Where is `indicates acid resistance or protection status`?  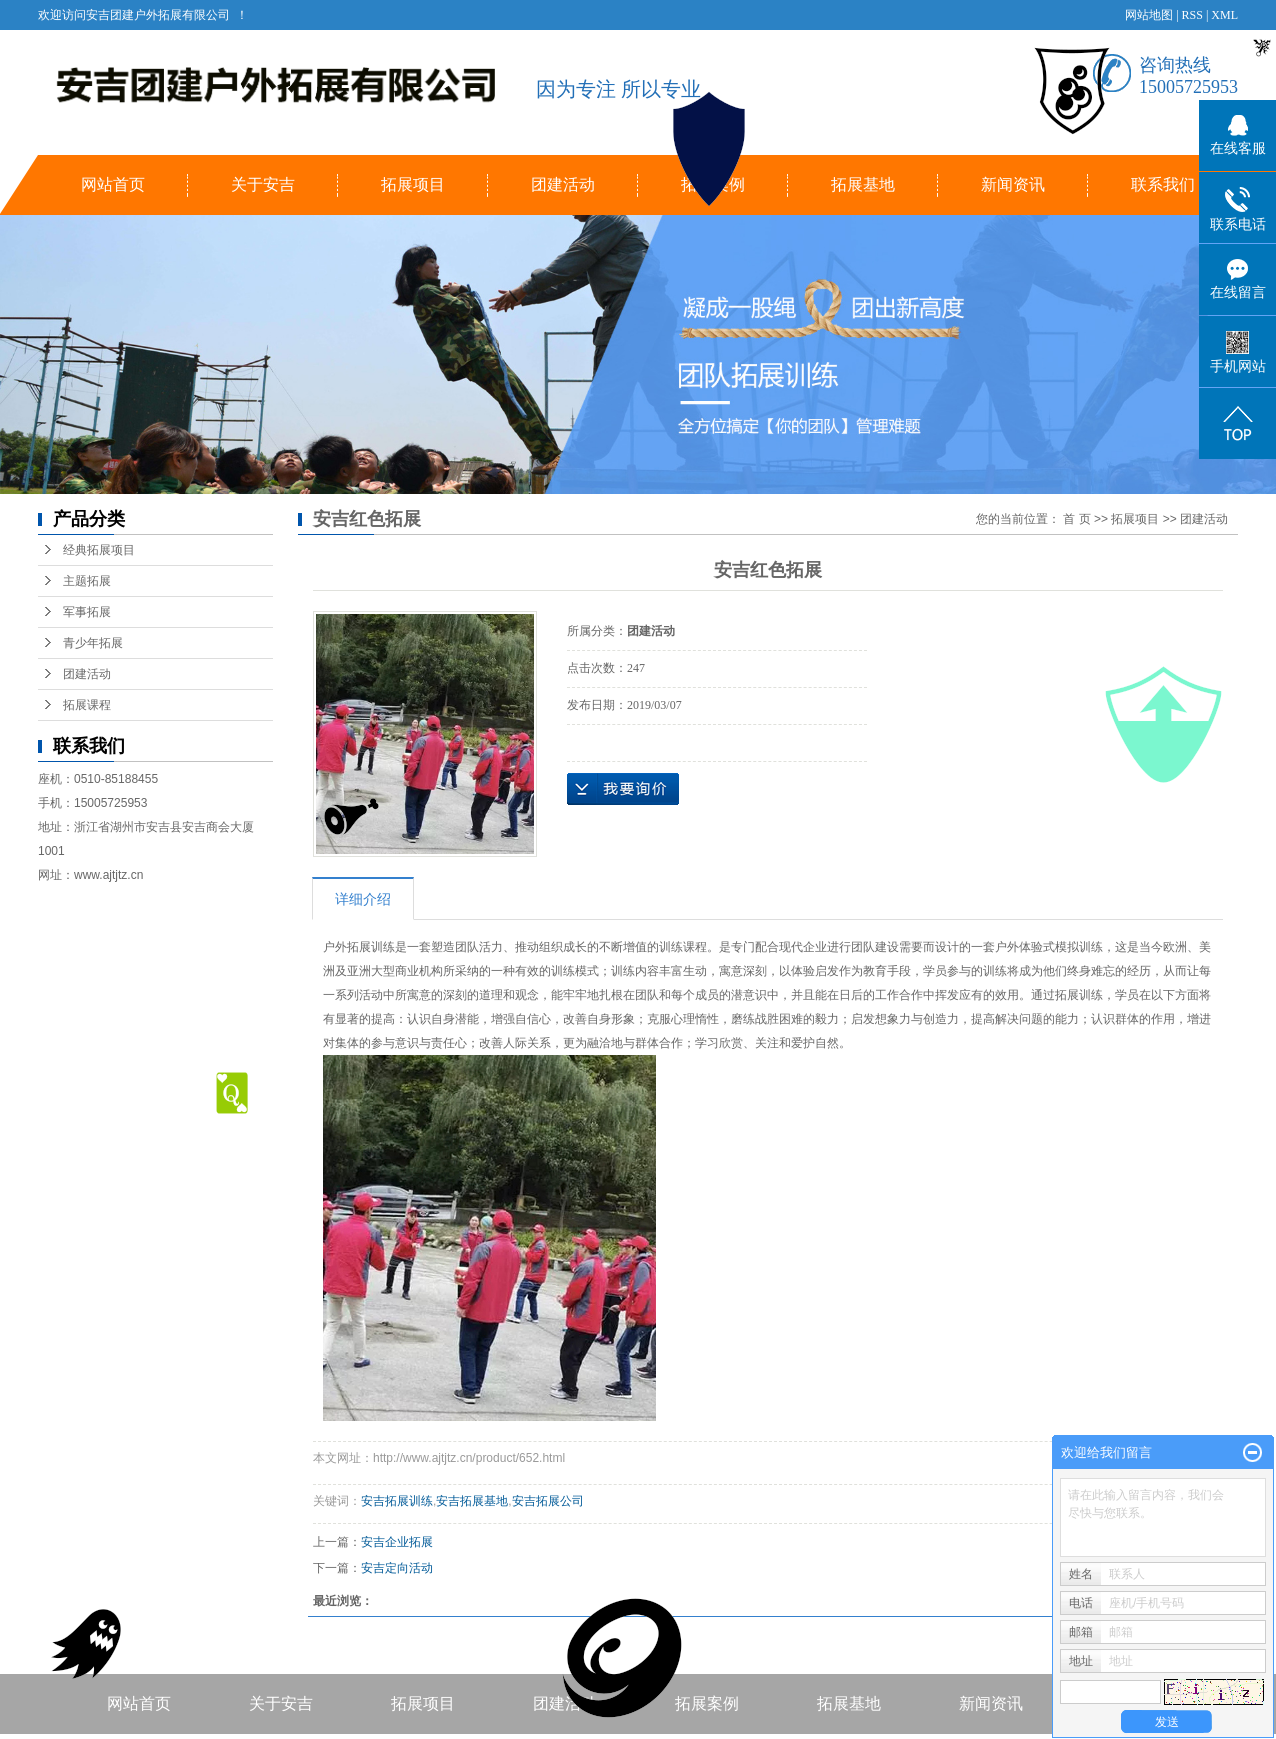 indicates acid resistance or protection status is located at coordinates (1072, 91).